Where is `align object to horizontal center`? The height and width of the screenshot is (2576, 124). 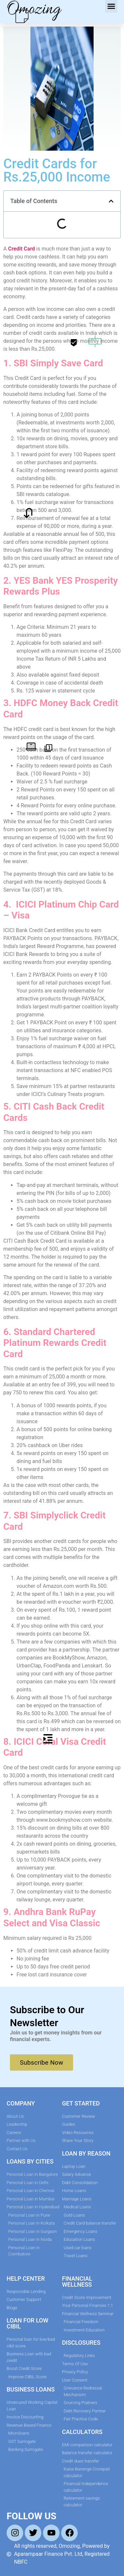
align object to horizontal center is located at coordinates (95, 341).